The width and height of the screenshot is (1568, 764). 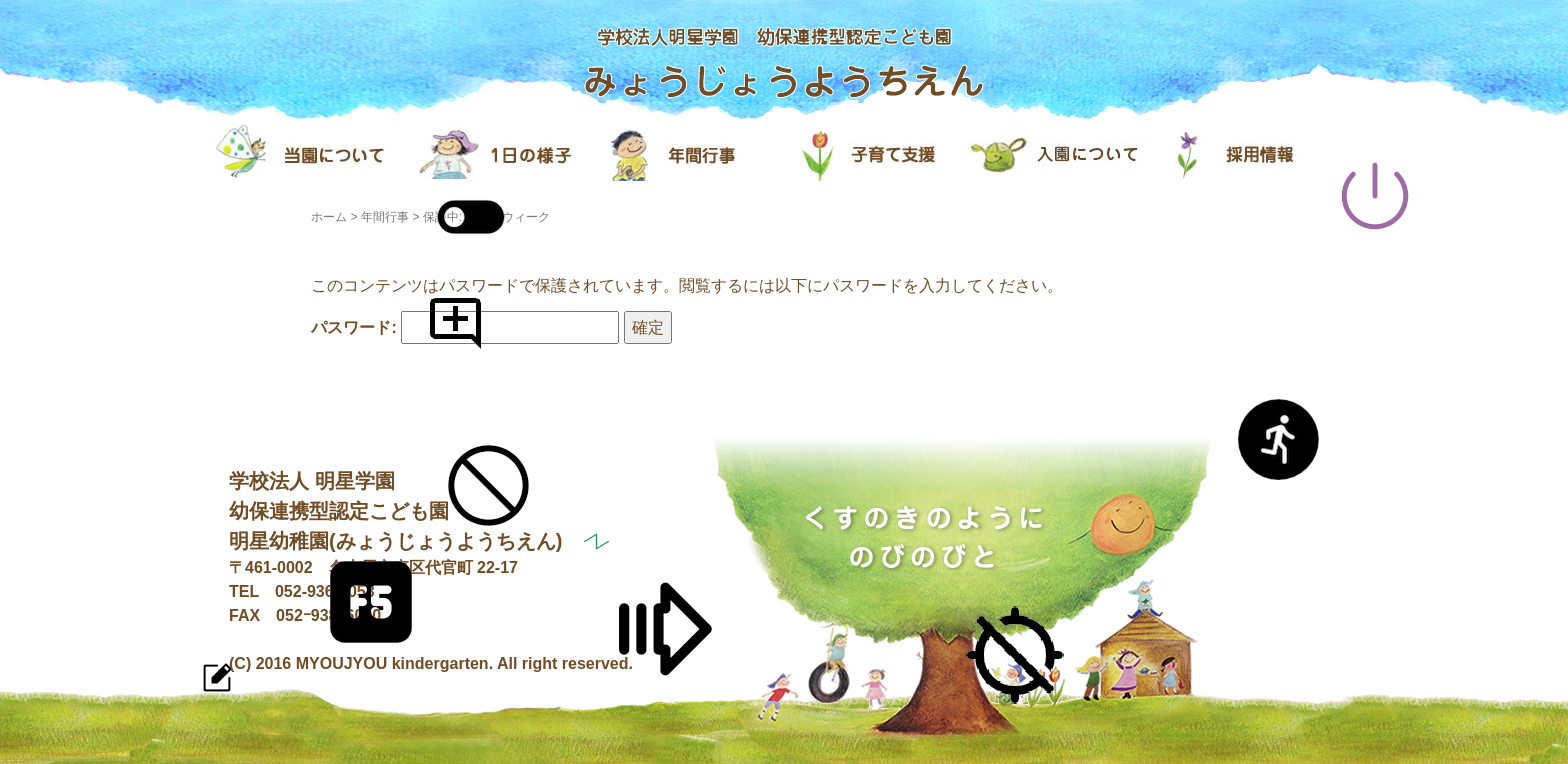 What do you see at coordinates (217, 678) in the screenshot?
I see `compose a new note` at bounding box center [217, 678].